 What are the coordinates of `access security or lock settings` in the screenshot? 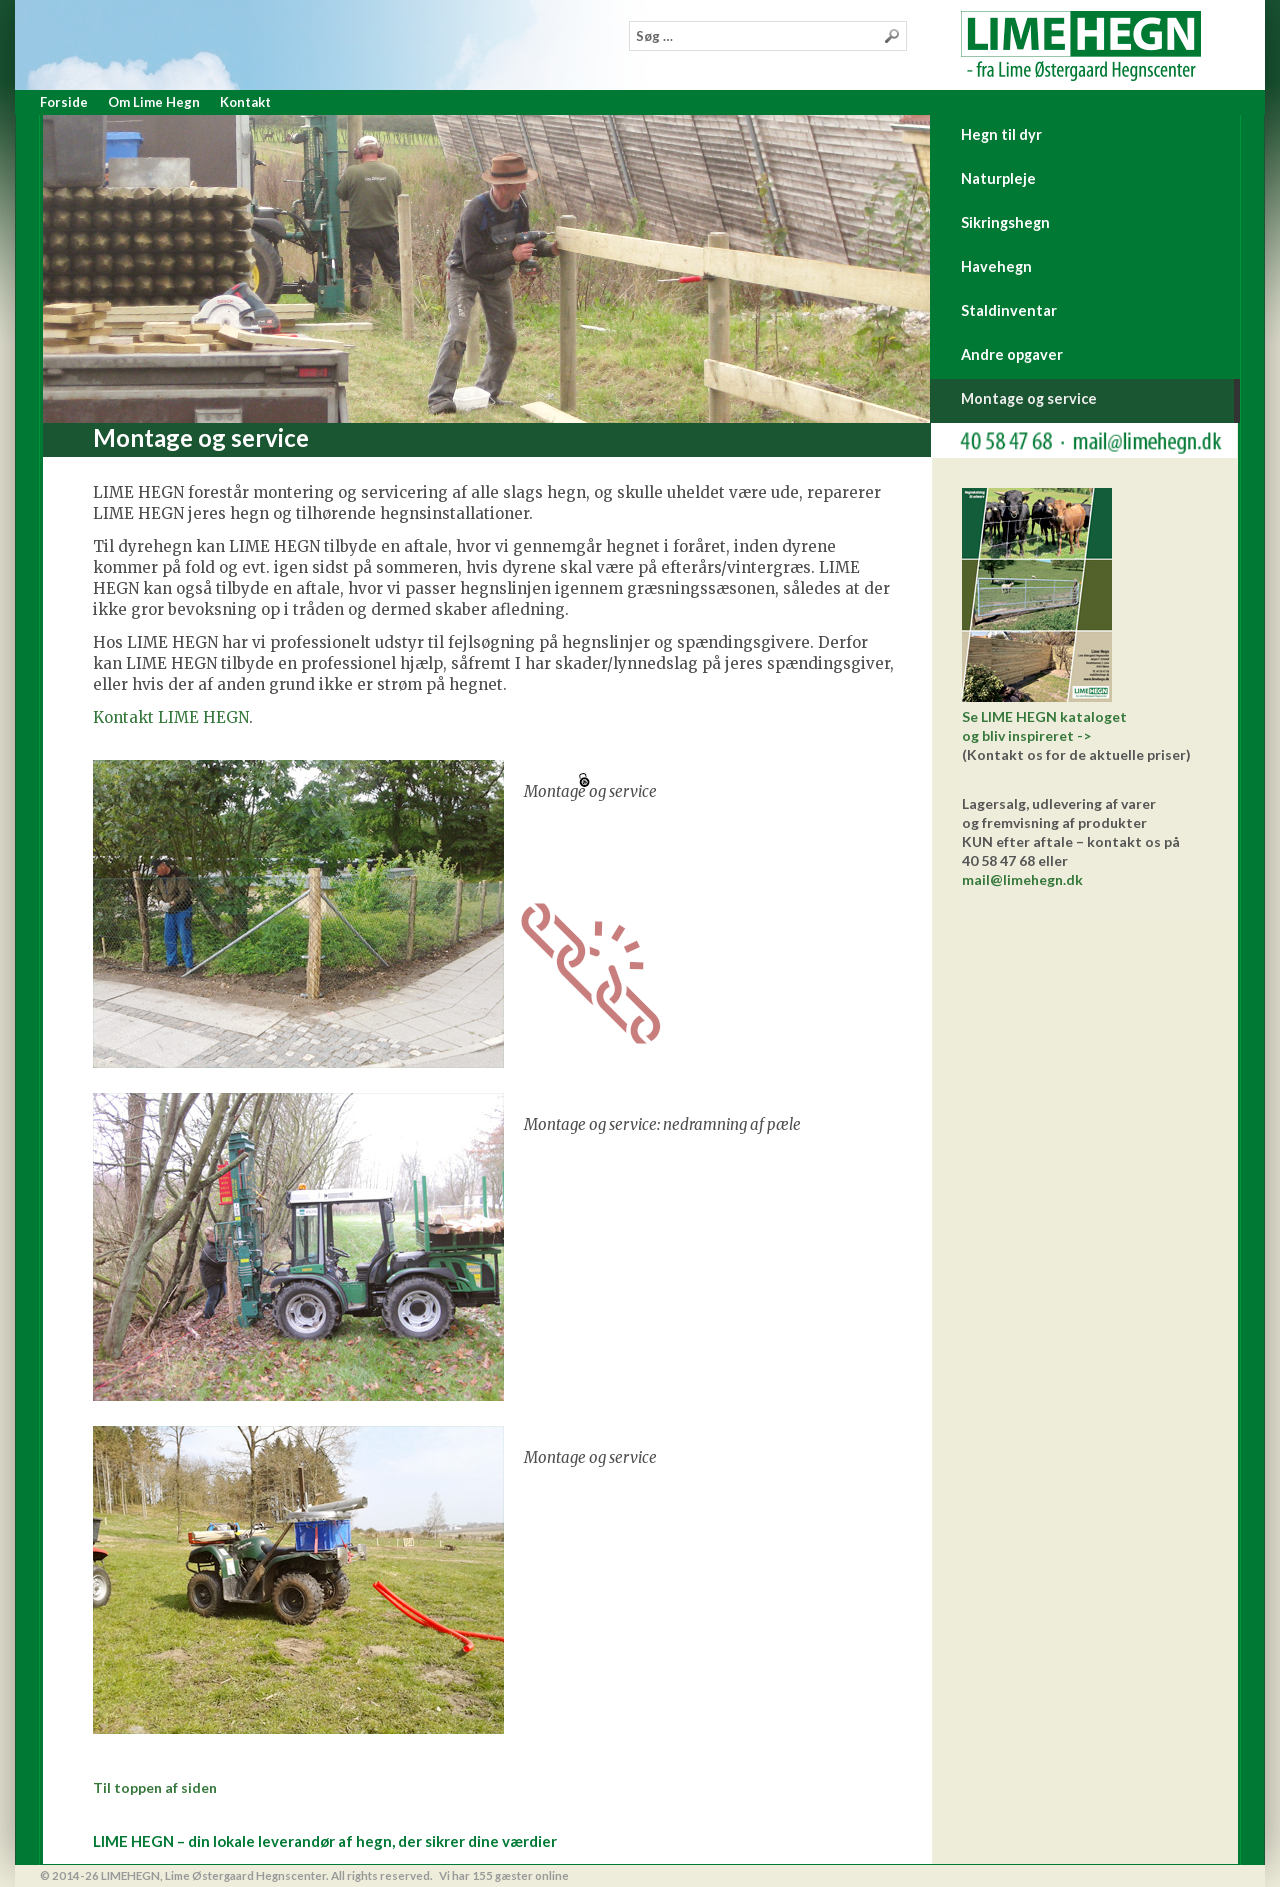 It's located at (584, 780).